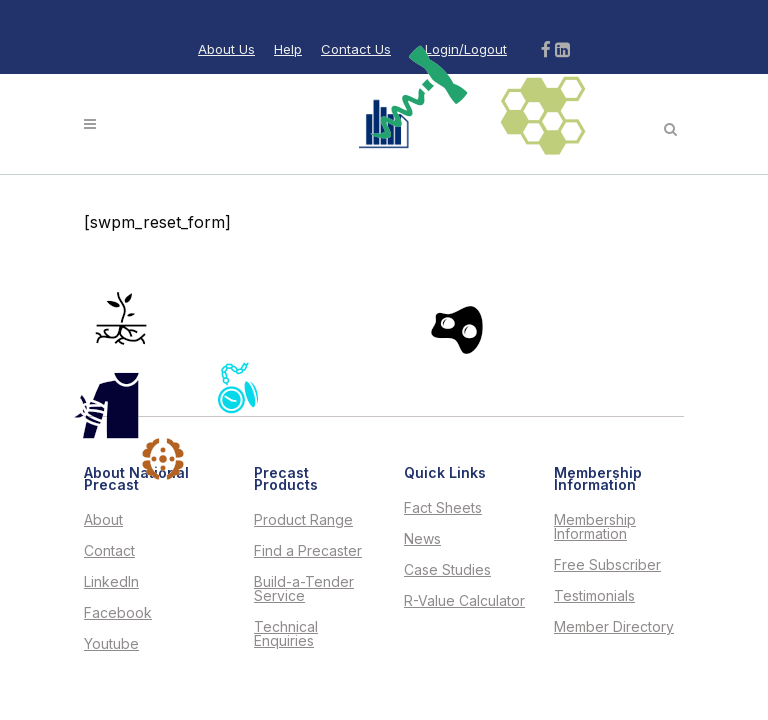 Image resolution: width=768 pixels, height=720 pixels. What do you see at coordinates (105, 405) in the screenshot?
I see `report an injury or health issue` at bounding box center [105, 405].